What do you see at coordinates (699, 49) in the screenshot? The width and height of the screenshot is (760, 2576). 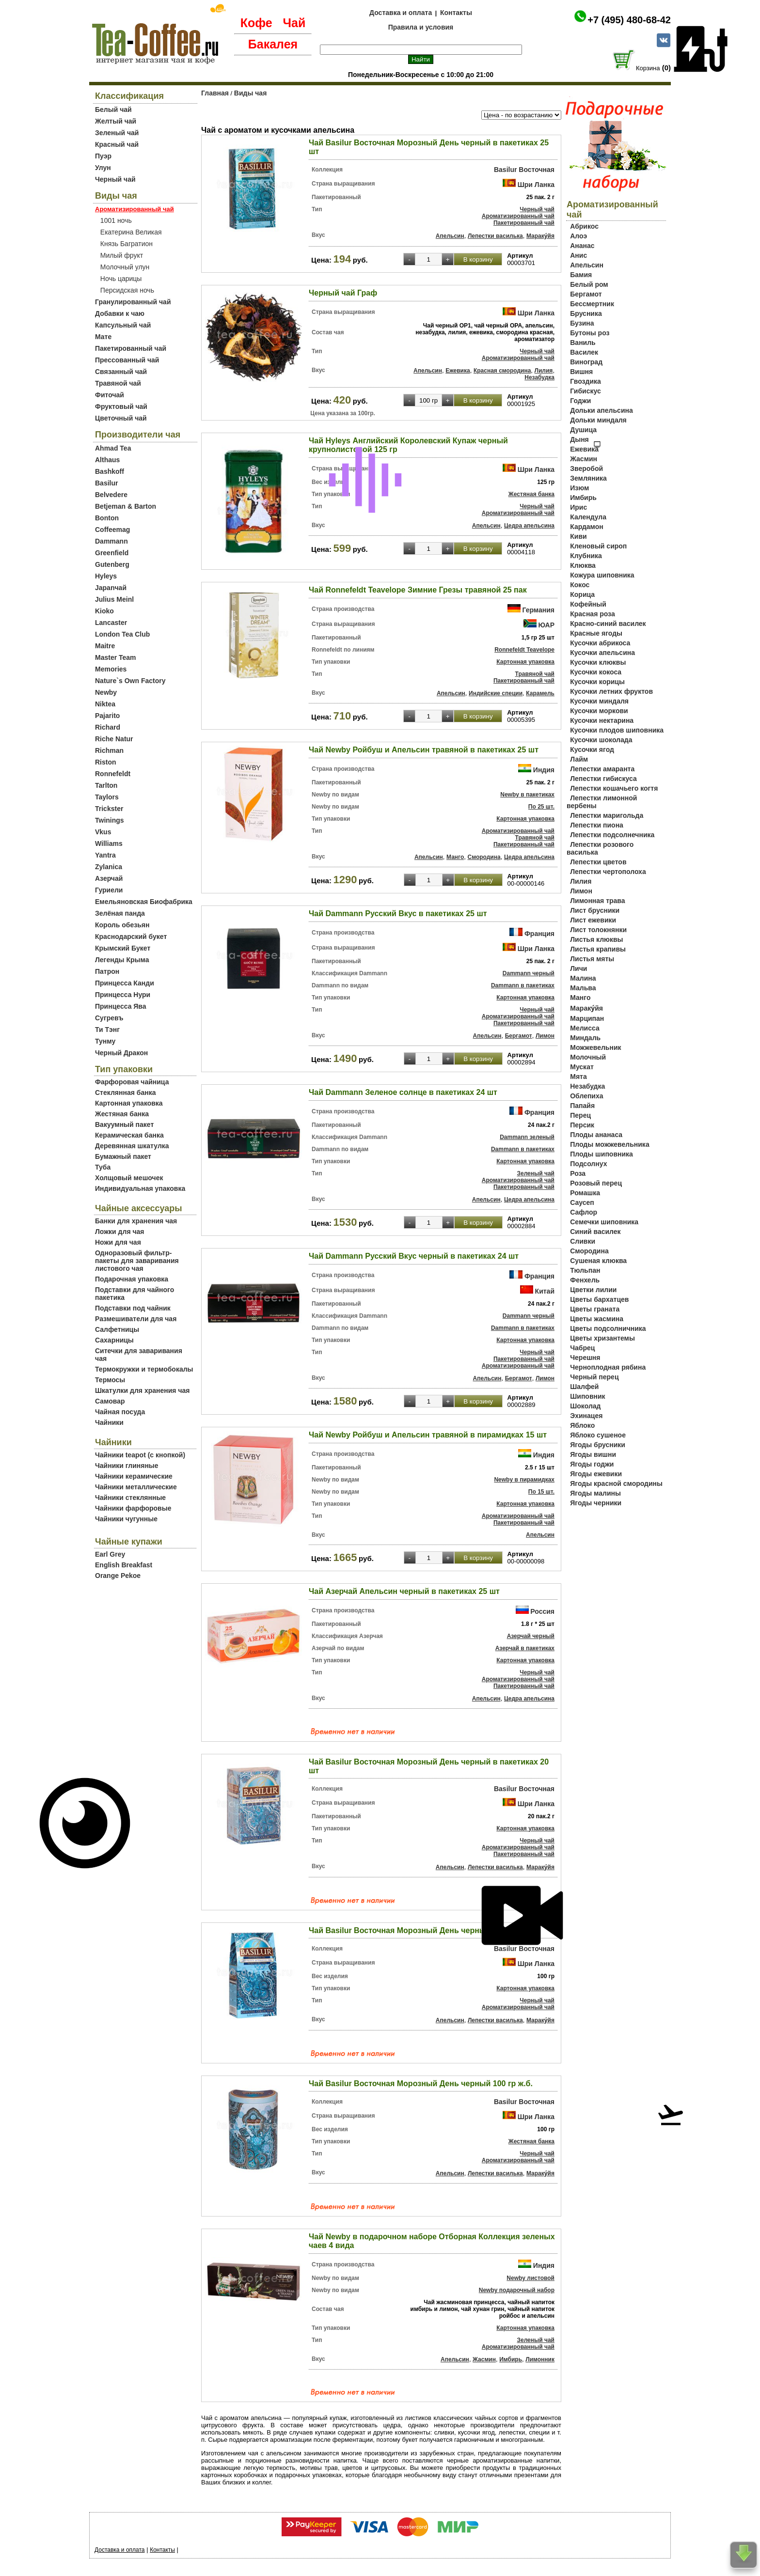 I see `find nearby electric vehicle charging stations` at bounding box center [699, 49].